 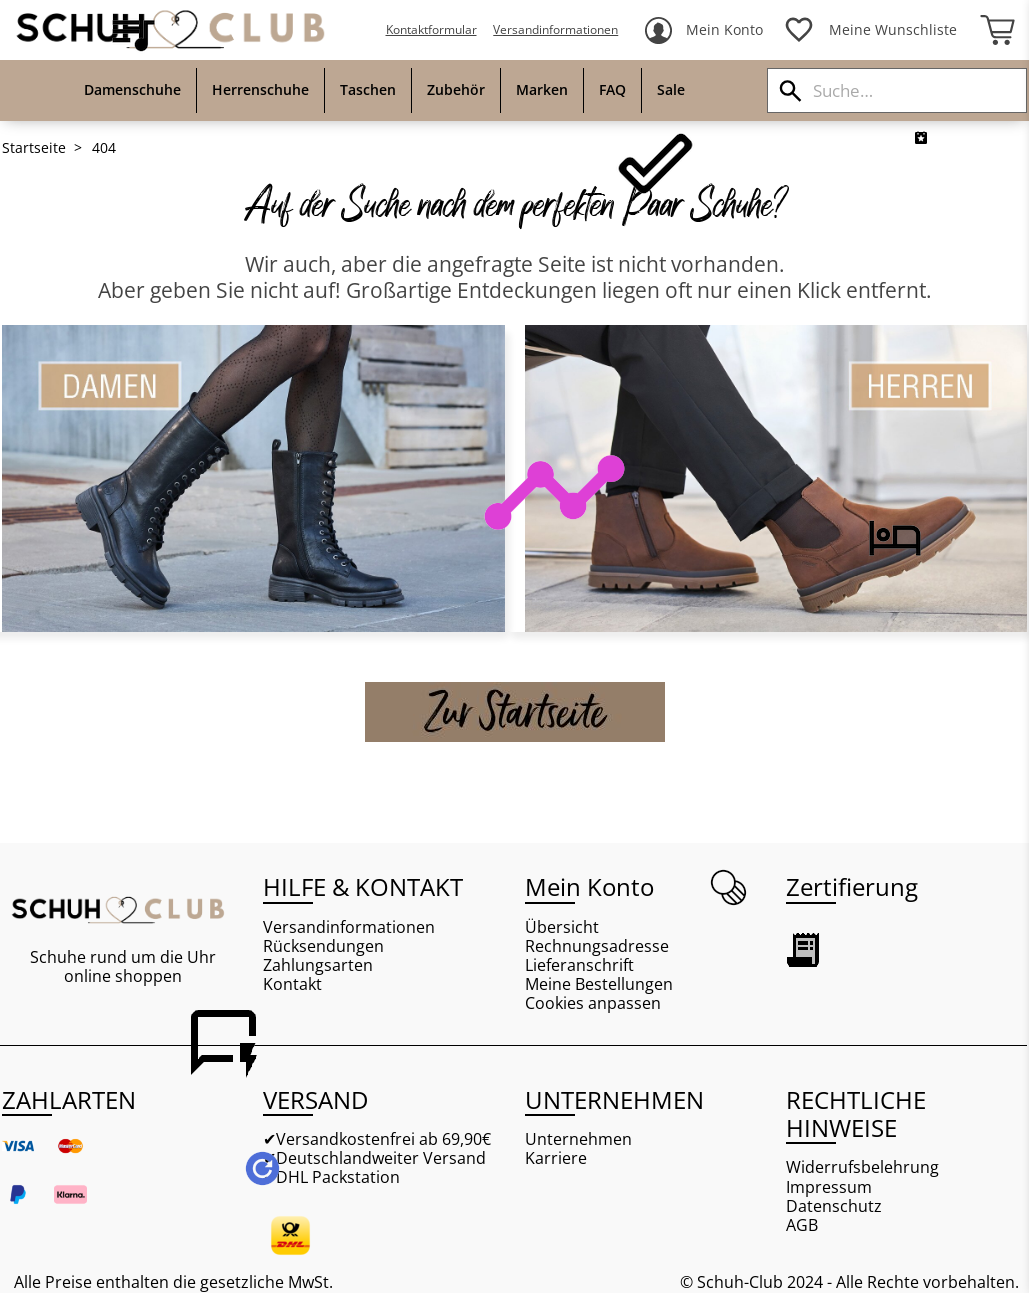 I want to click on view receipt or transaction details, so click(x=803, y=950).